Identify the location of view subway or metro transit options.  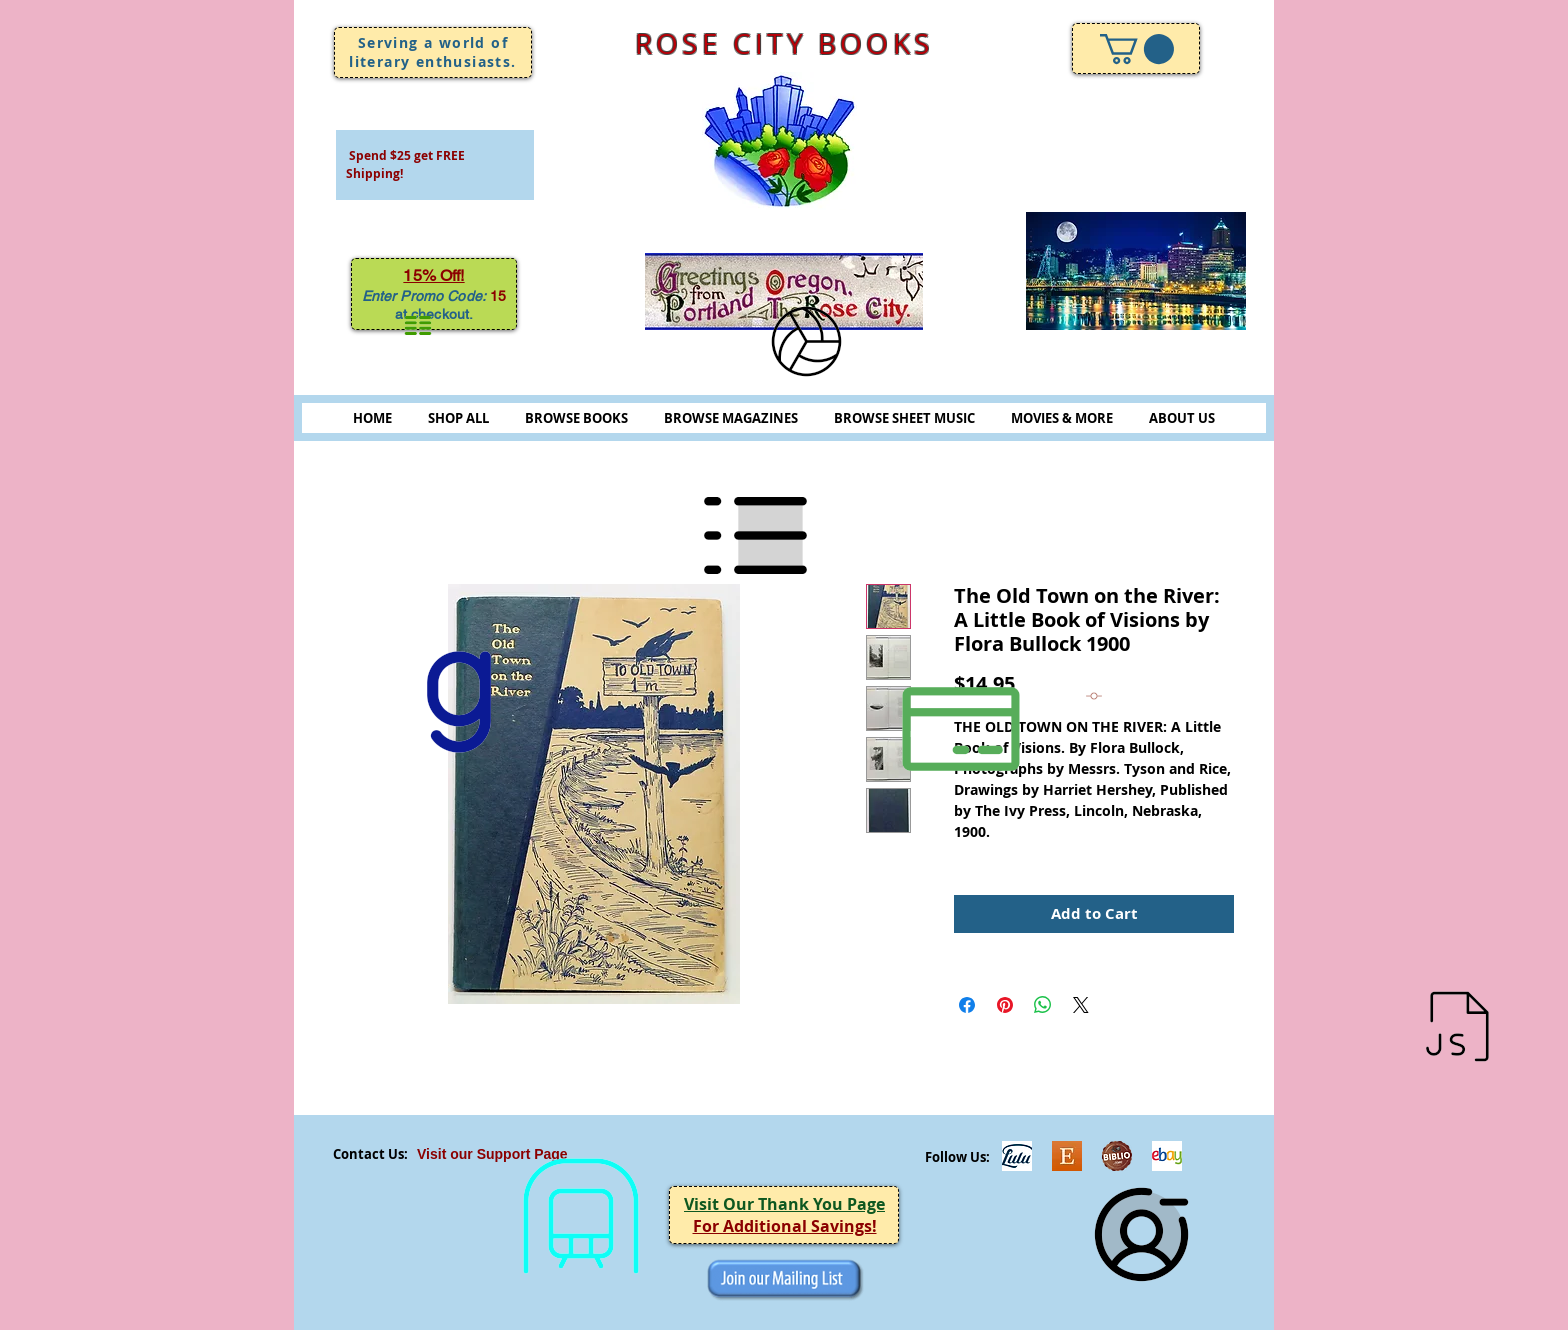
(581, 1221).